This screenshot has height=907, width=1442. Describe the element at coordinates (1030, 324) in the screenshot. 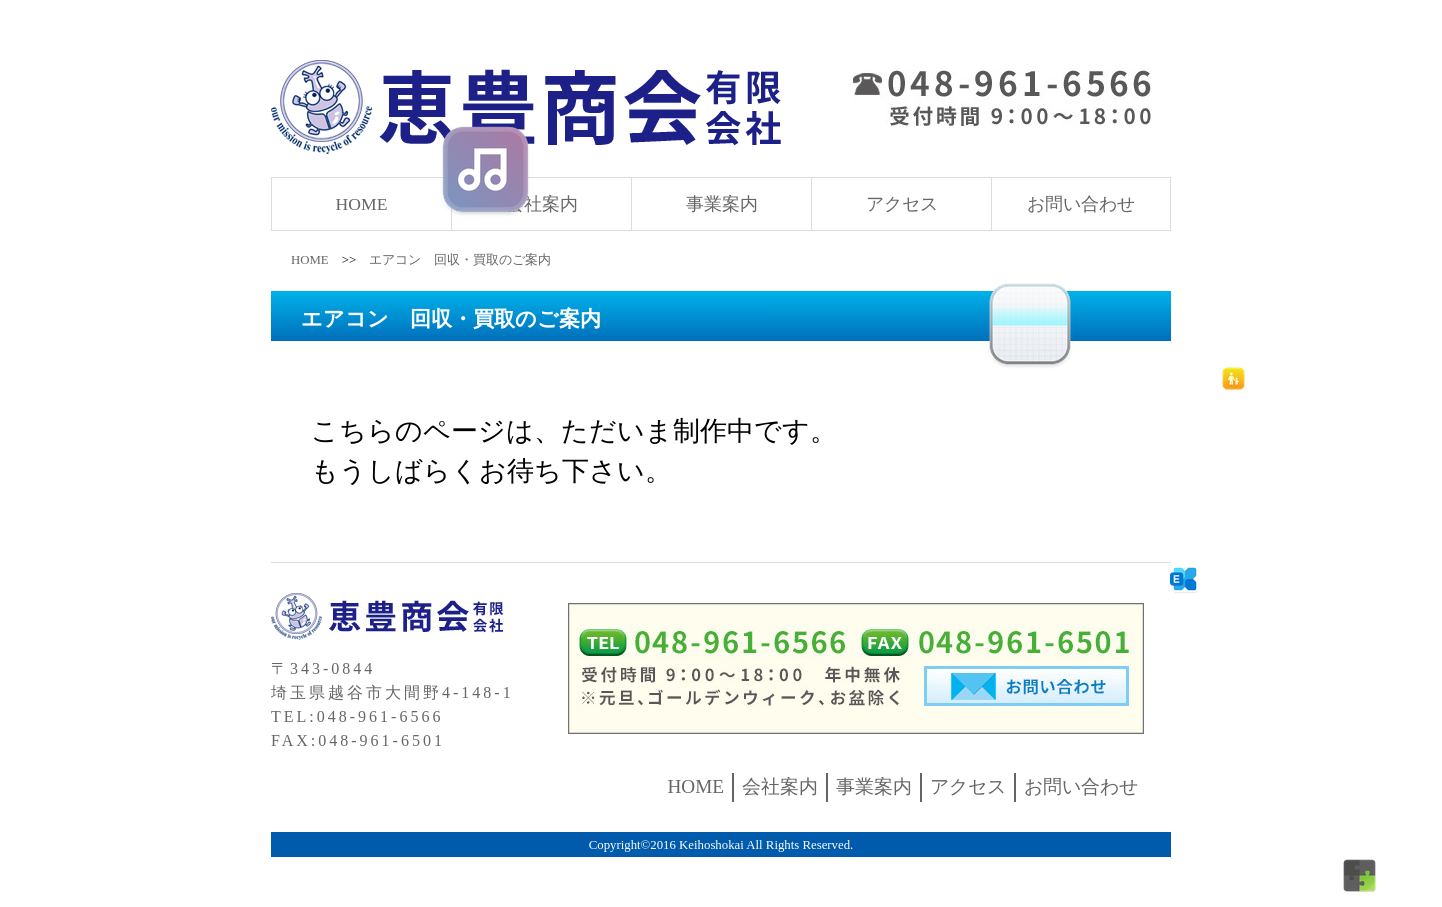

I see `open document scanner app` at that location.